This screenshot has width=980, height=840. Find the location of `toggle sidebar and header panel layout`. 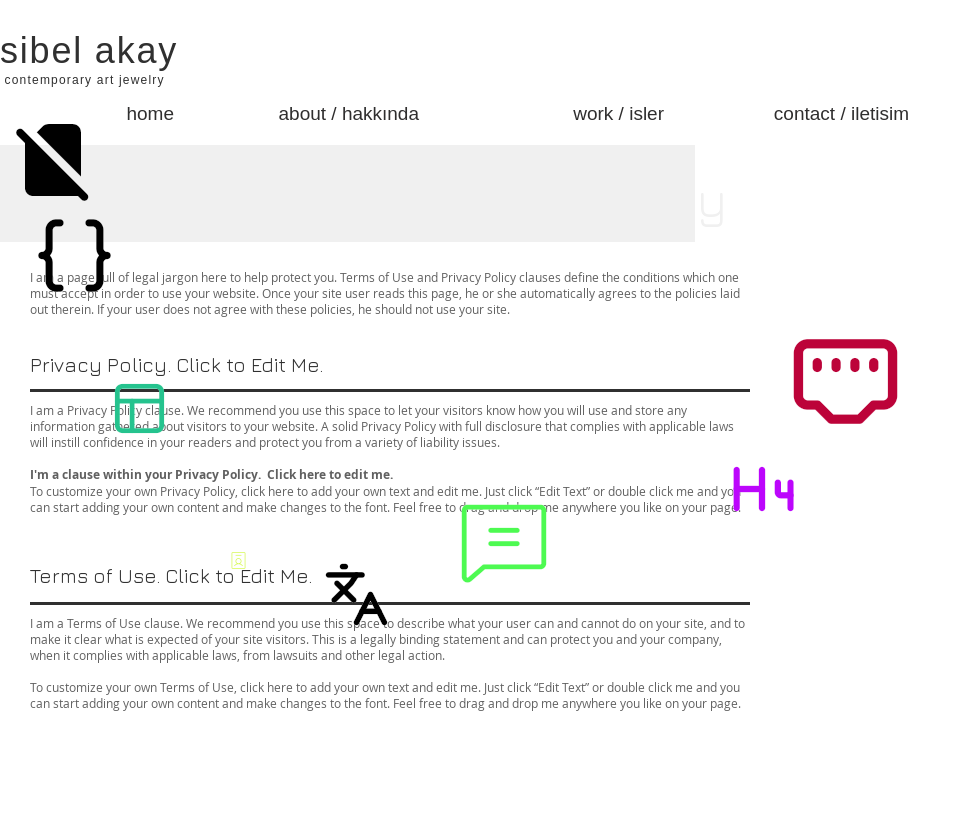

toggle sidebar and header panel layout is located at coordinates (139, 408).